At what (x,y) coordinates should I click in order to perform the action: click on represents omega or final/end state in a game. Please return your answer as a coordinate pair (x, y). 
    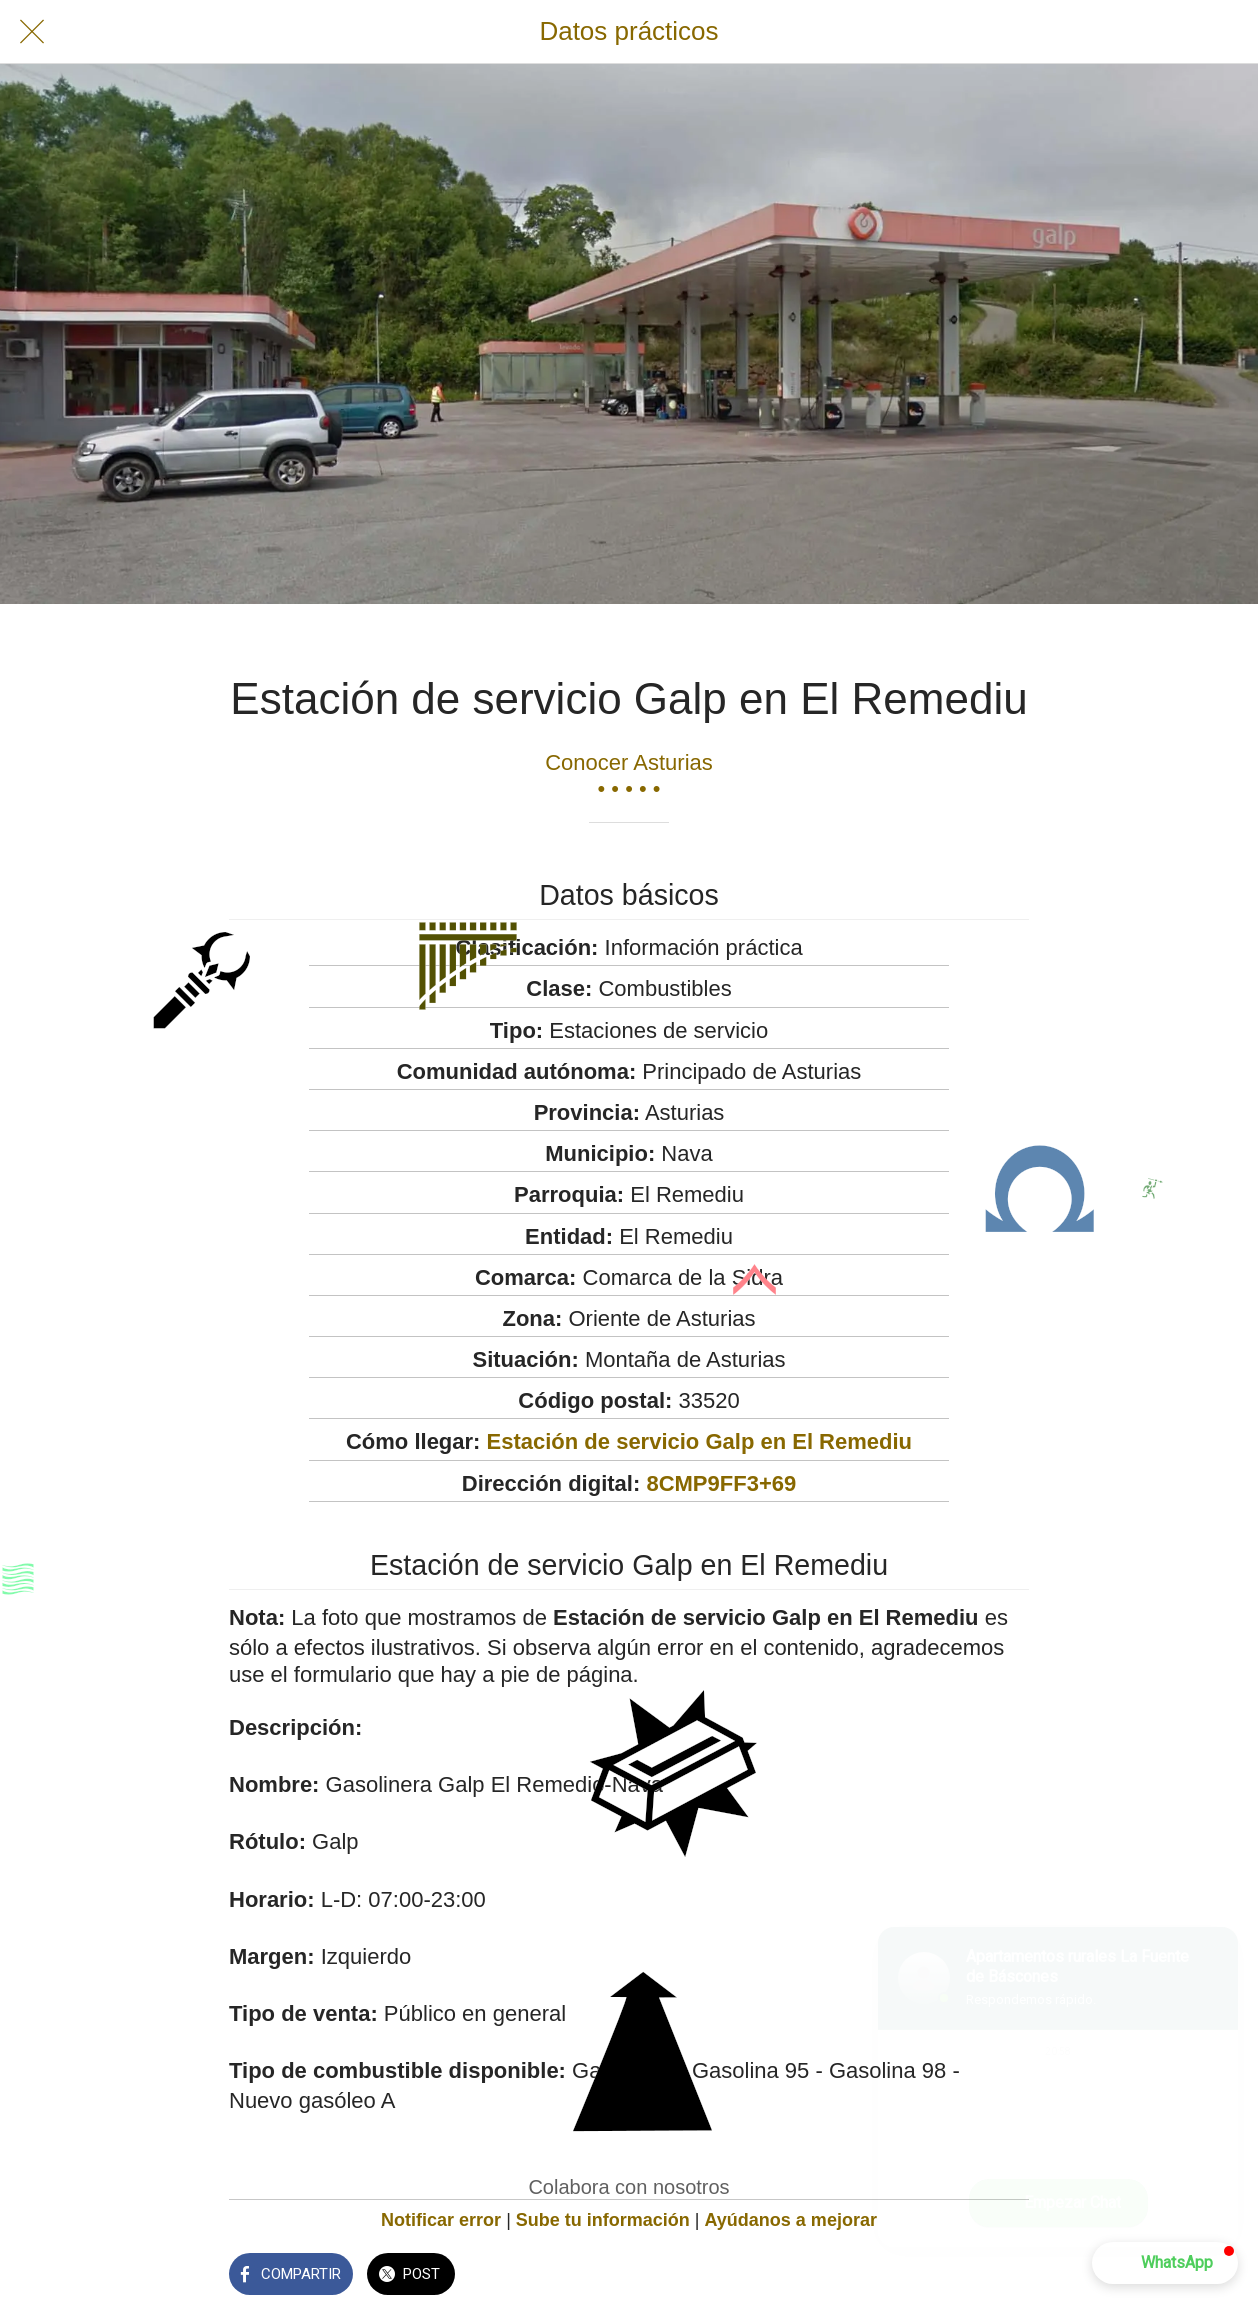
    Looking at the image, I should click on (1039, 1189).